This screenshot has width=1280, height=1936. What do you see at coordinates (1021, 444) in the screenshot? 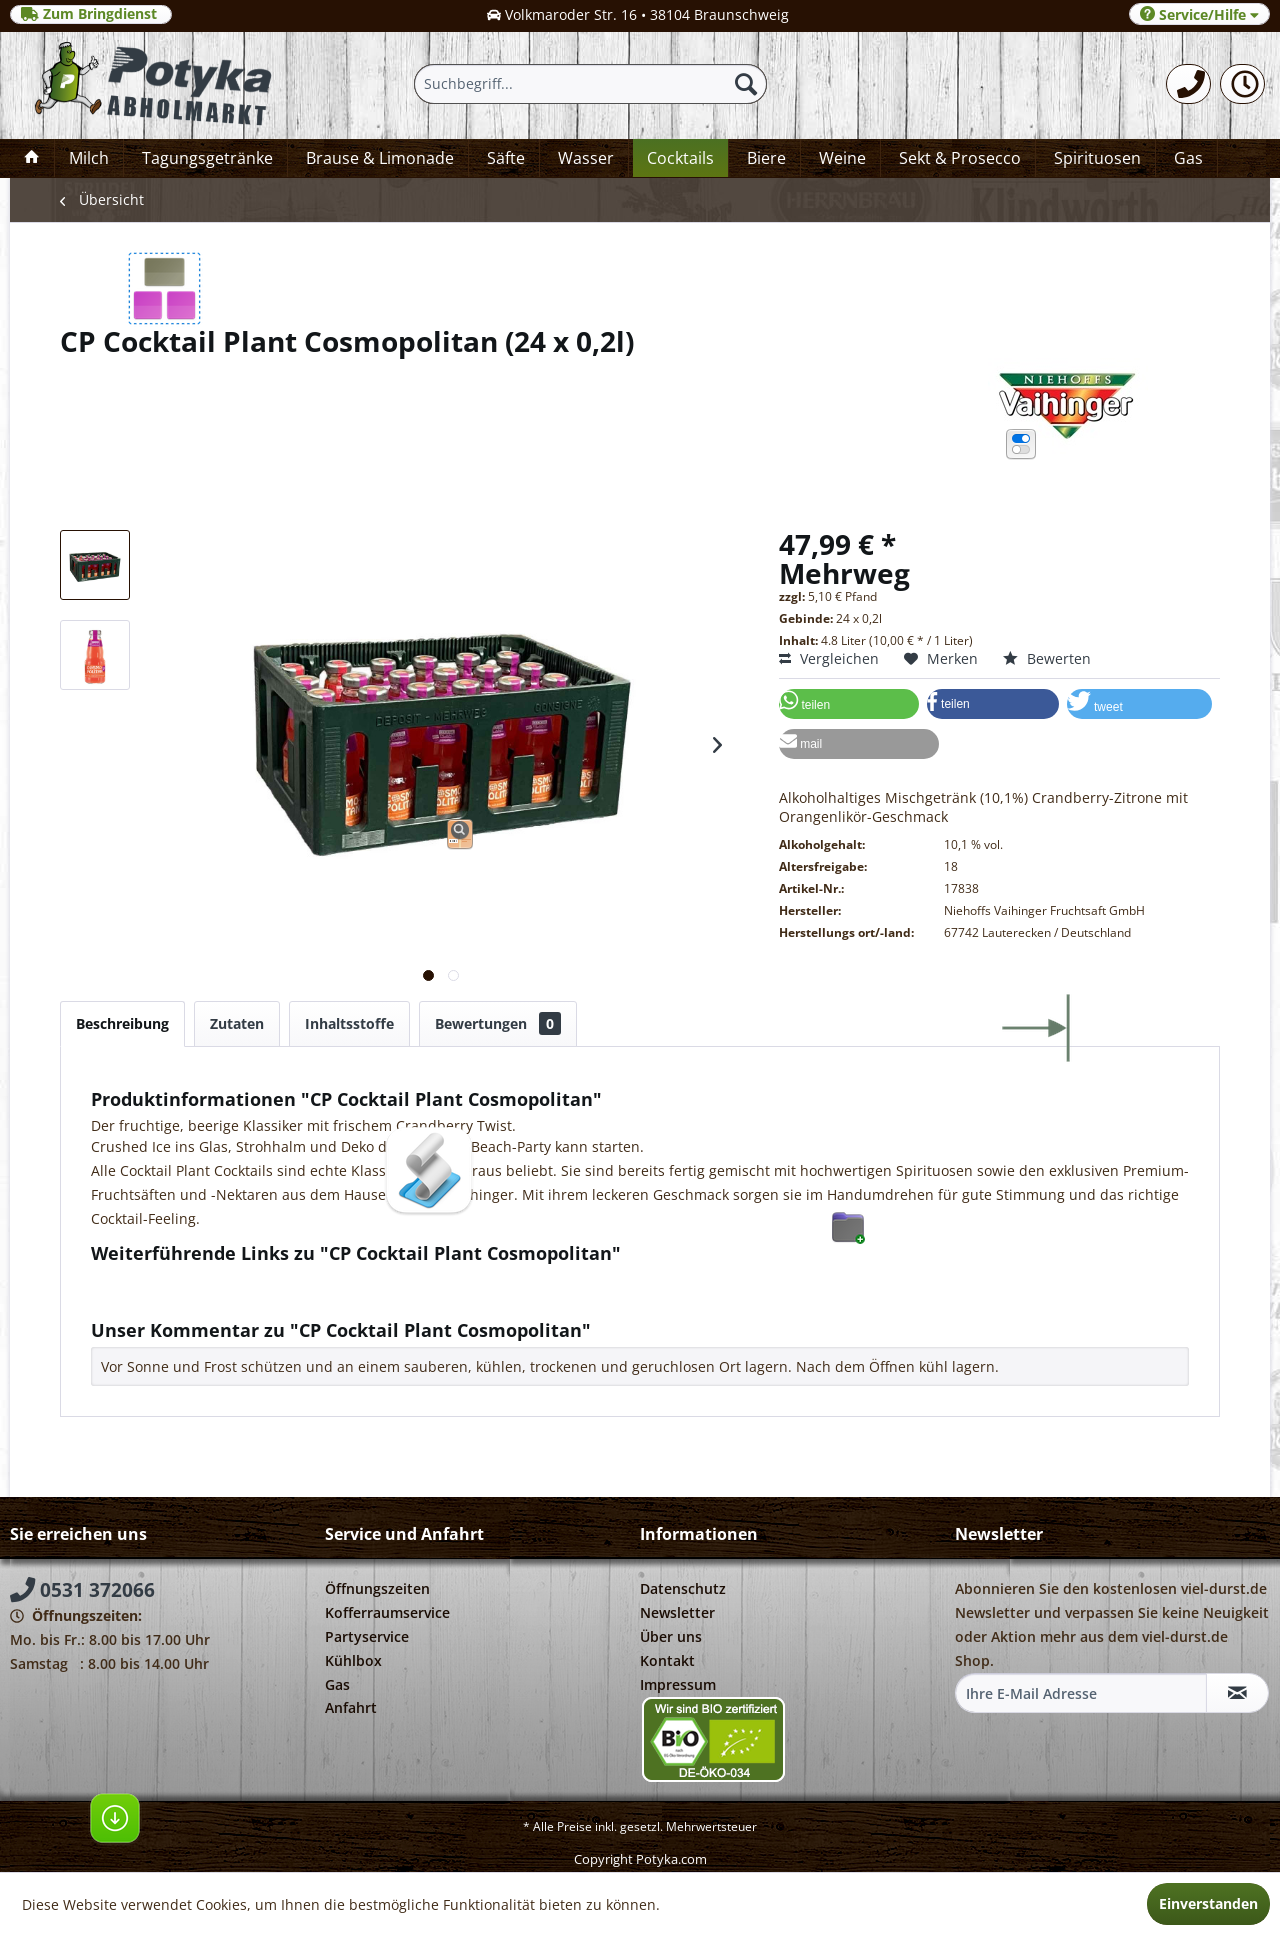
I see `open desktop preferences and settings` at bounding box center [1021, 444].